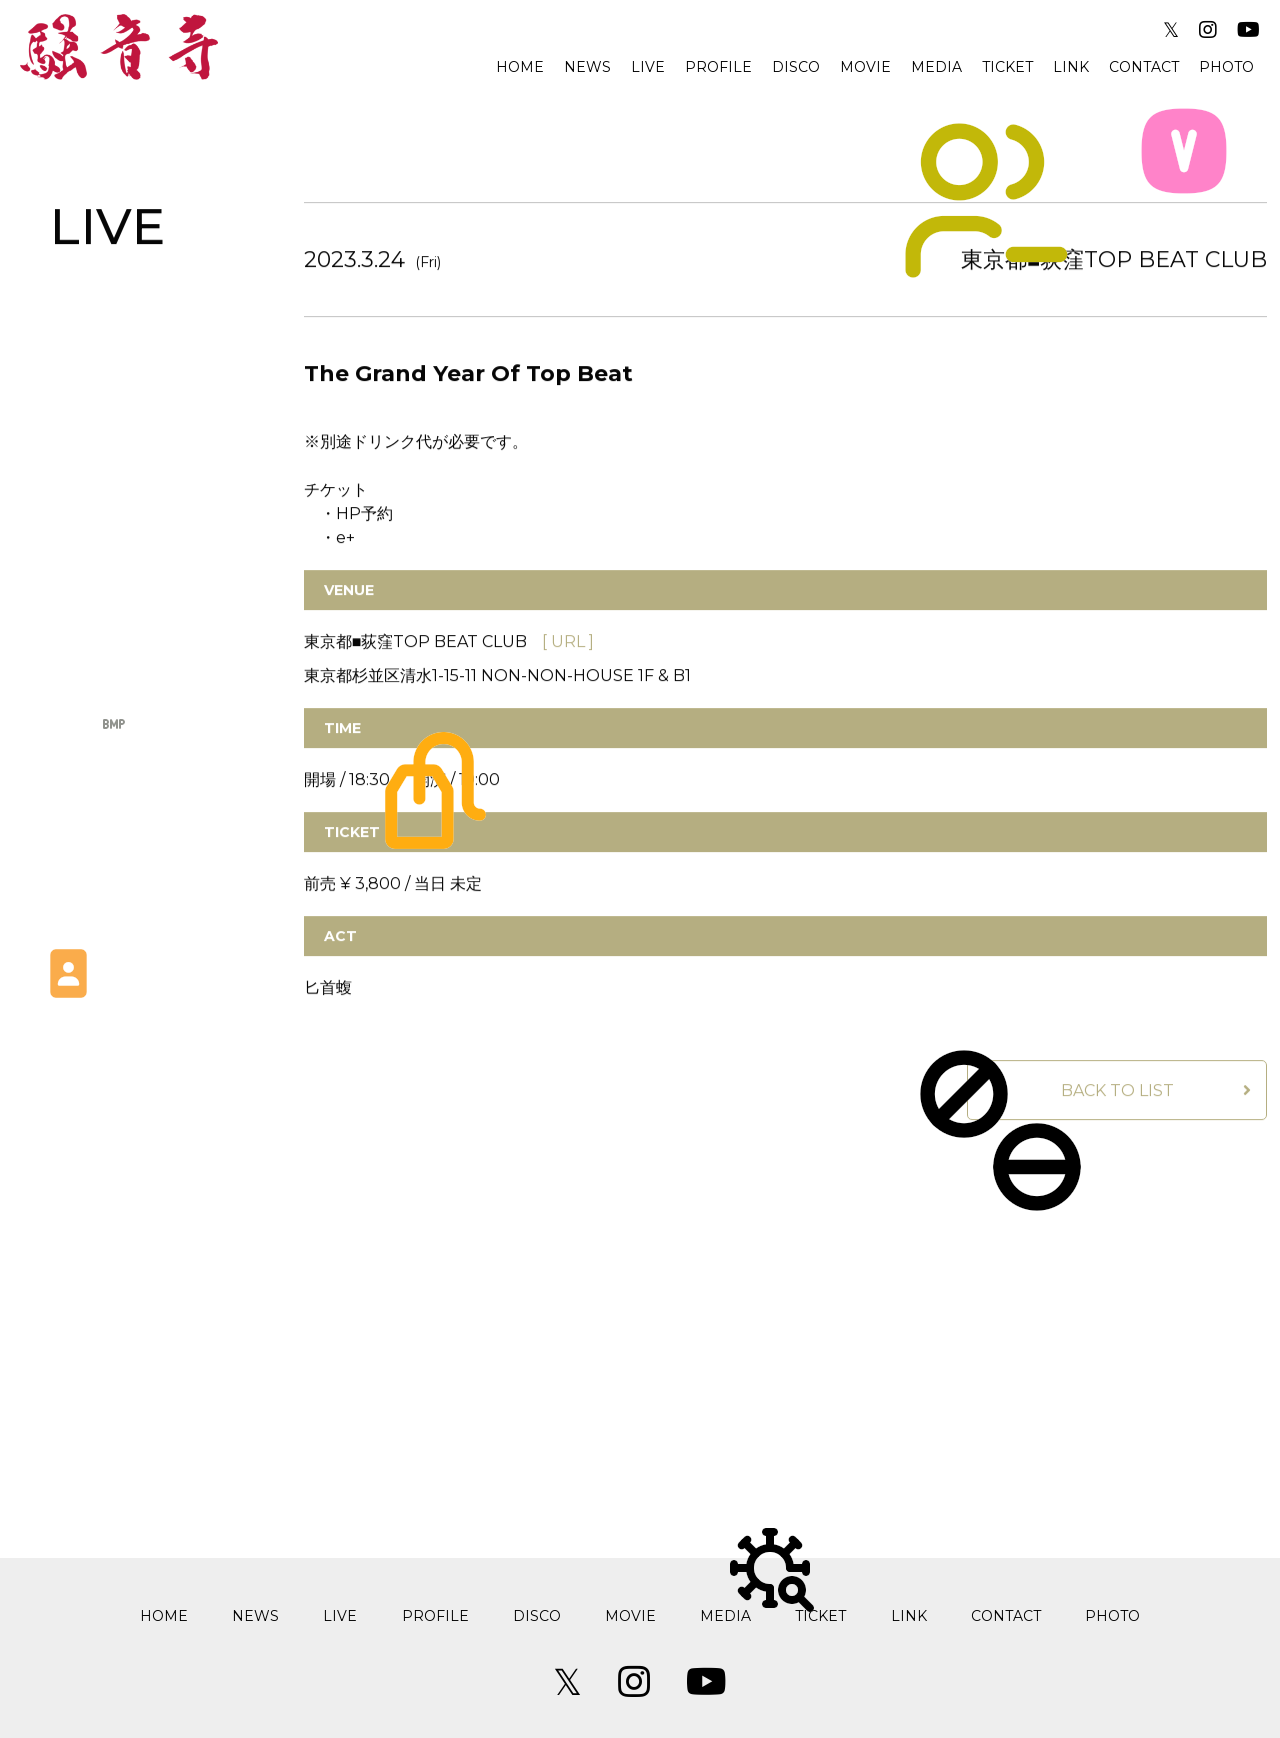 Image resolution: width=1280 pixels, height=1738 pixels. What do you see at coordinates (770, 1568) in the screenshot?
I see `search for virus or malware threats` at bounding box center [770, 1568].